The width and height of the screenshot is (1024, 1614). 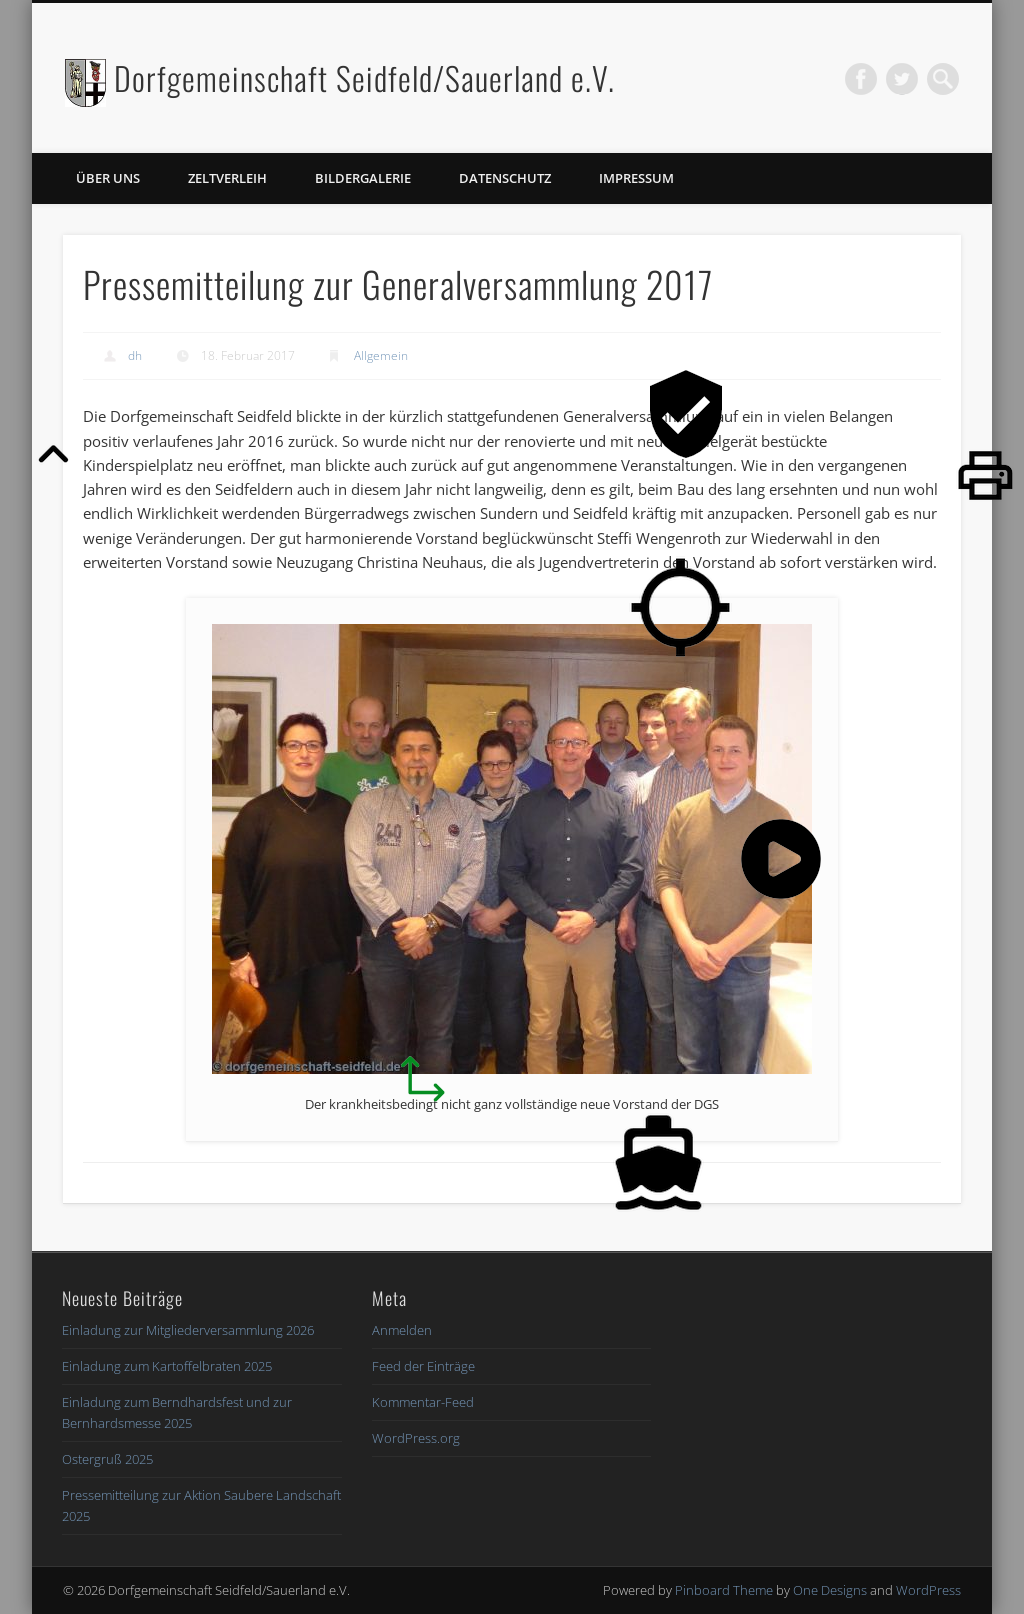 I want to click on print this document, so click(x=985, y=475).